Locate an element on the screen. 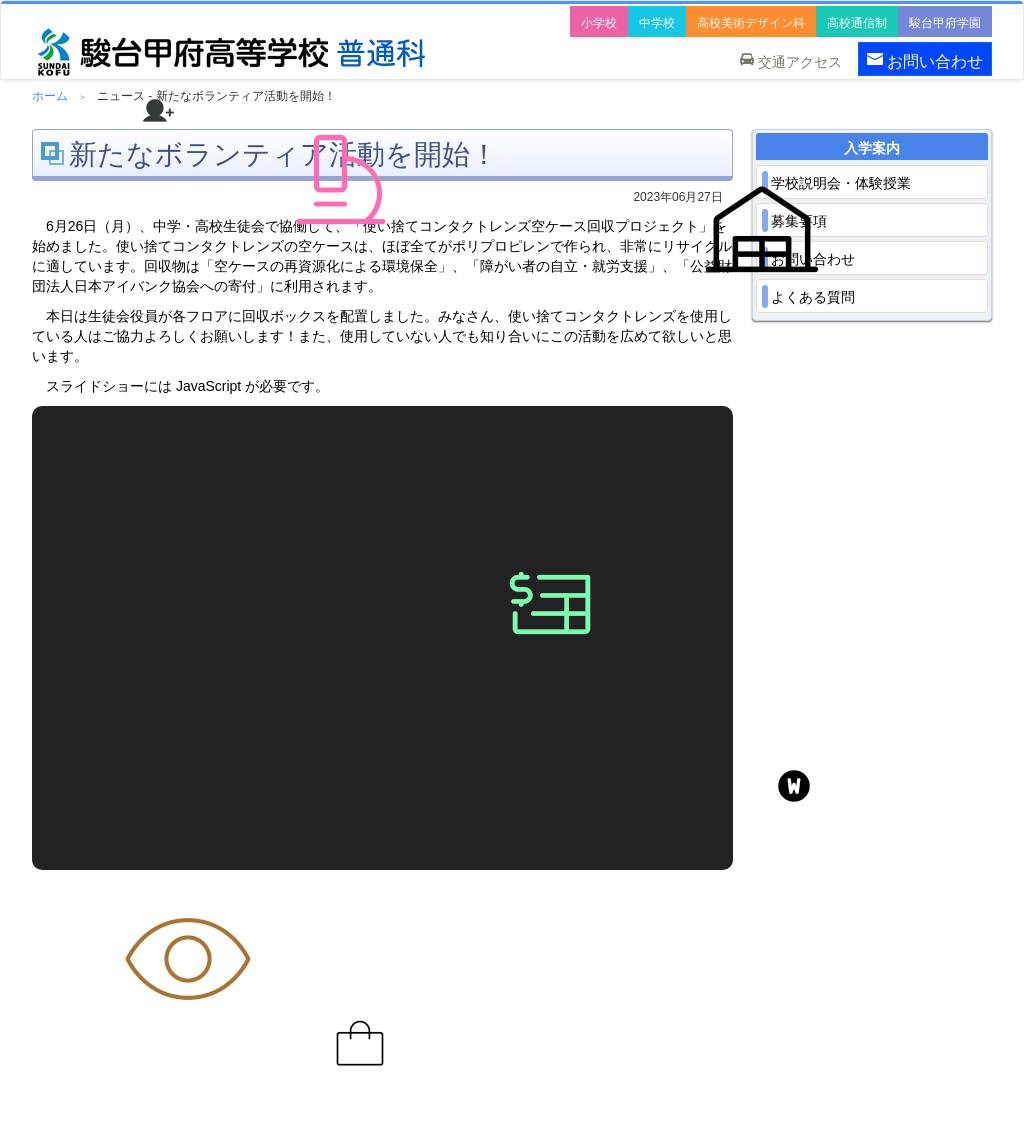 The height and width of the screenshot is (1124, 1024). view or preview content is located at coordinates (188, 959).